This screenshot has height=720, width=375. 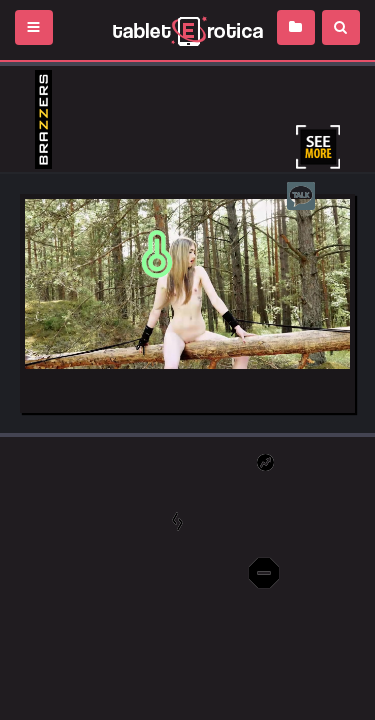 What do you see at coordinates (301, 196) in the screenshot?
I see `open KakaoTalk messaging app` at bounding box center [301, 196].